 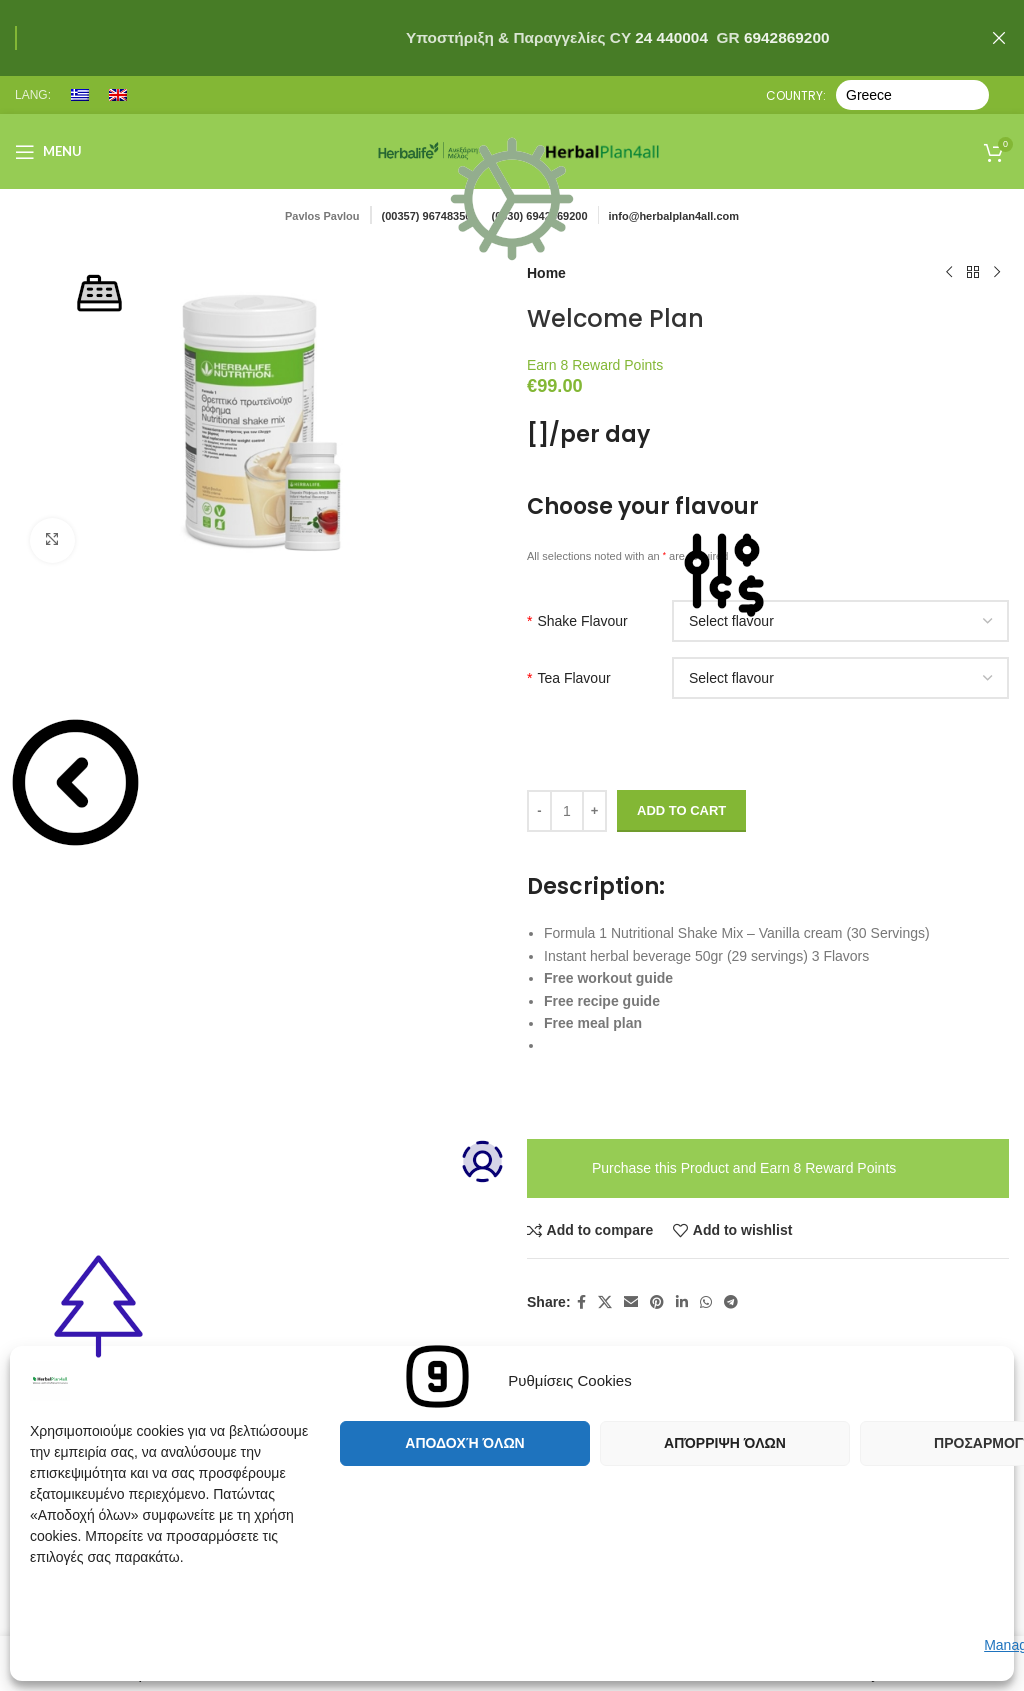 I want to click on adjust pricing or cost settings, so click(x=722, y=571).